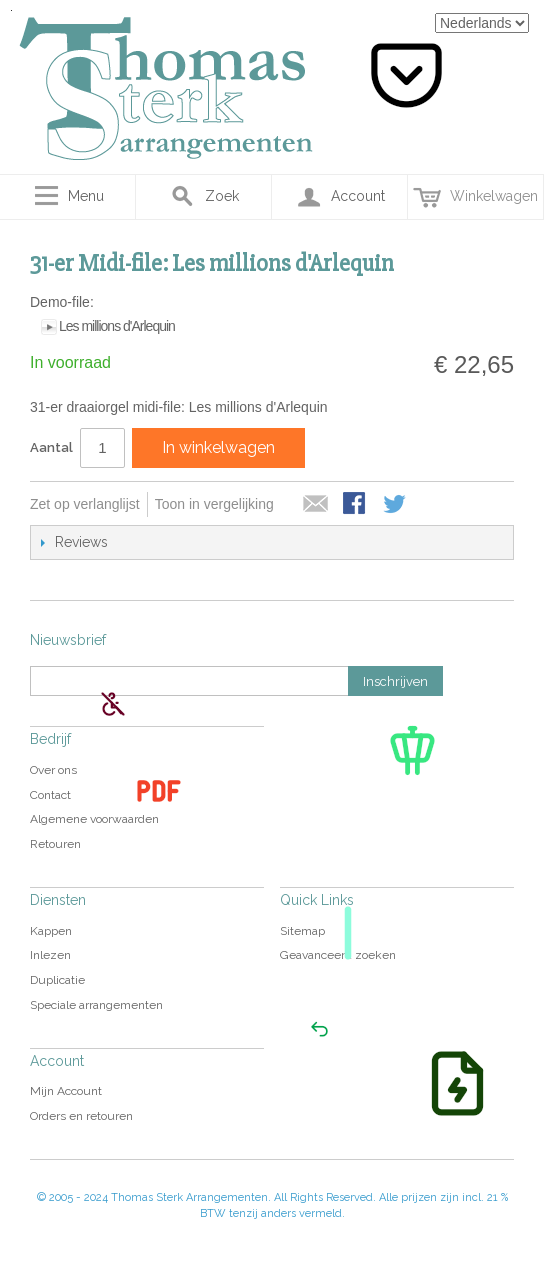 The image size is (544, 1283). I want to click on undo the last action, so click(319, 1029).